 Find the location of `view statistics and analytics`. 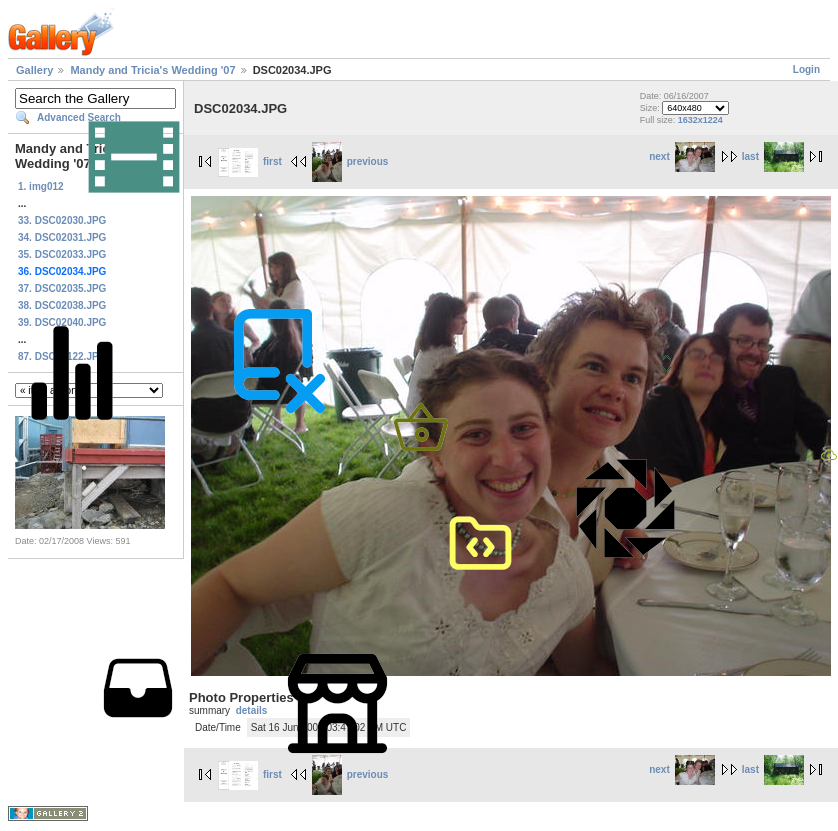

view statistics and analytics is located at coordinates (72, 373).